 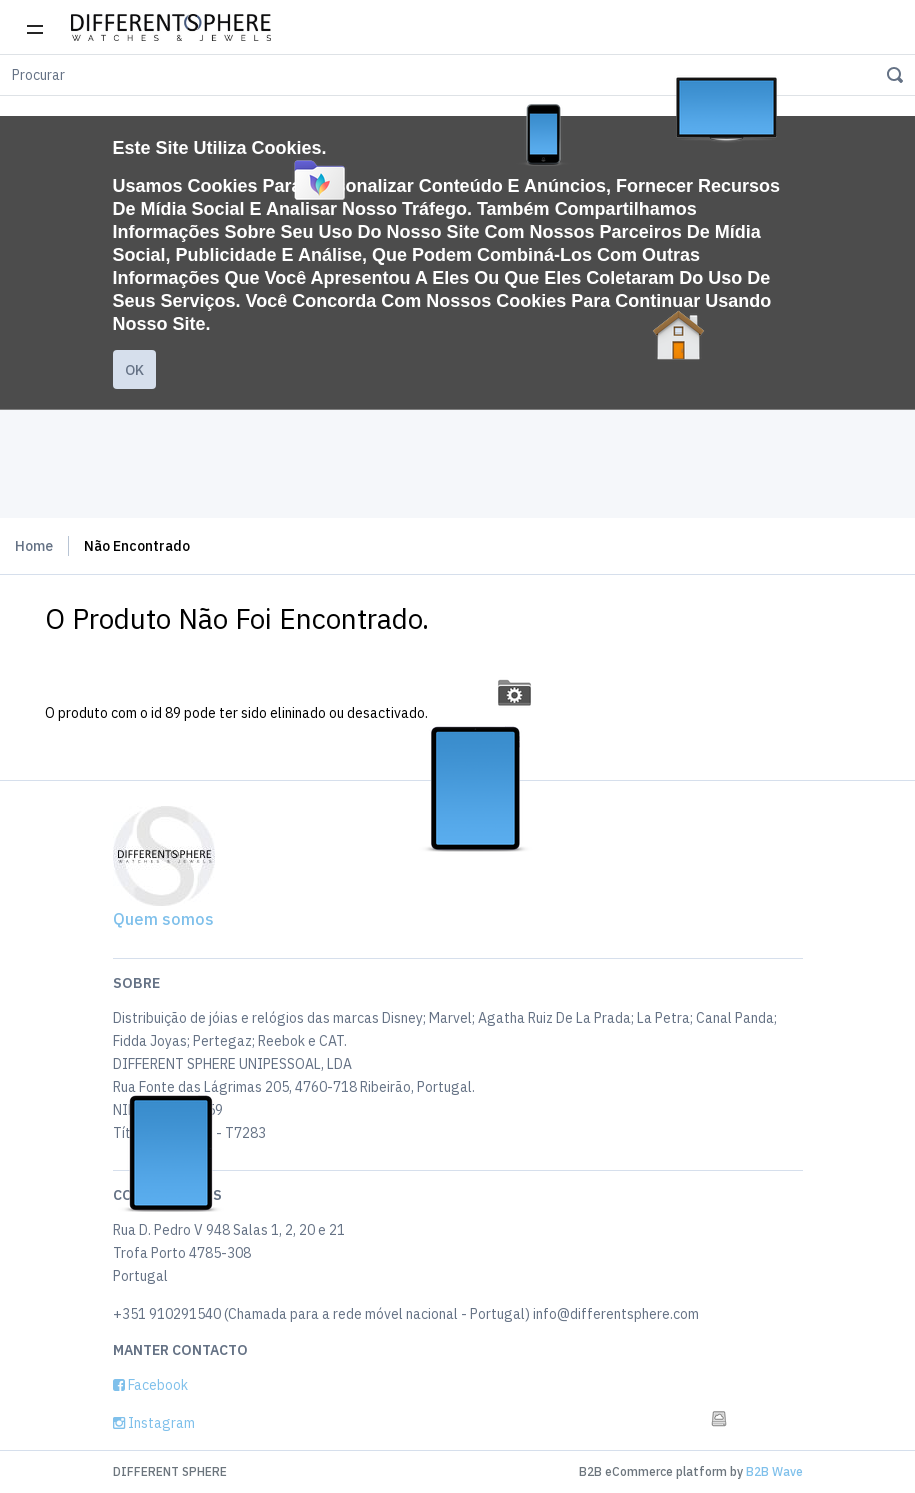 I want to click on access your home folder, so click(x=678, y=333).